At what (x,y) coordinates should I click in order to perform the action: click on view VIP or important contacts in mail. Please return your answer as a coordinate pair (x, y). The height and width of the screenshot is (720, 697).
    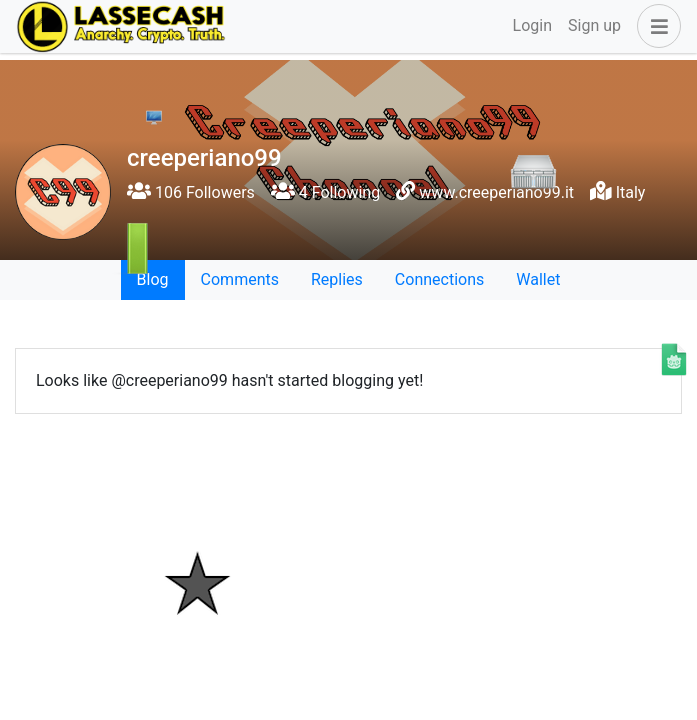
    Looking at the image, I should click on (197, 583).